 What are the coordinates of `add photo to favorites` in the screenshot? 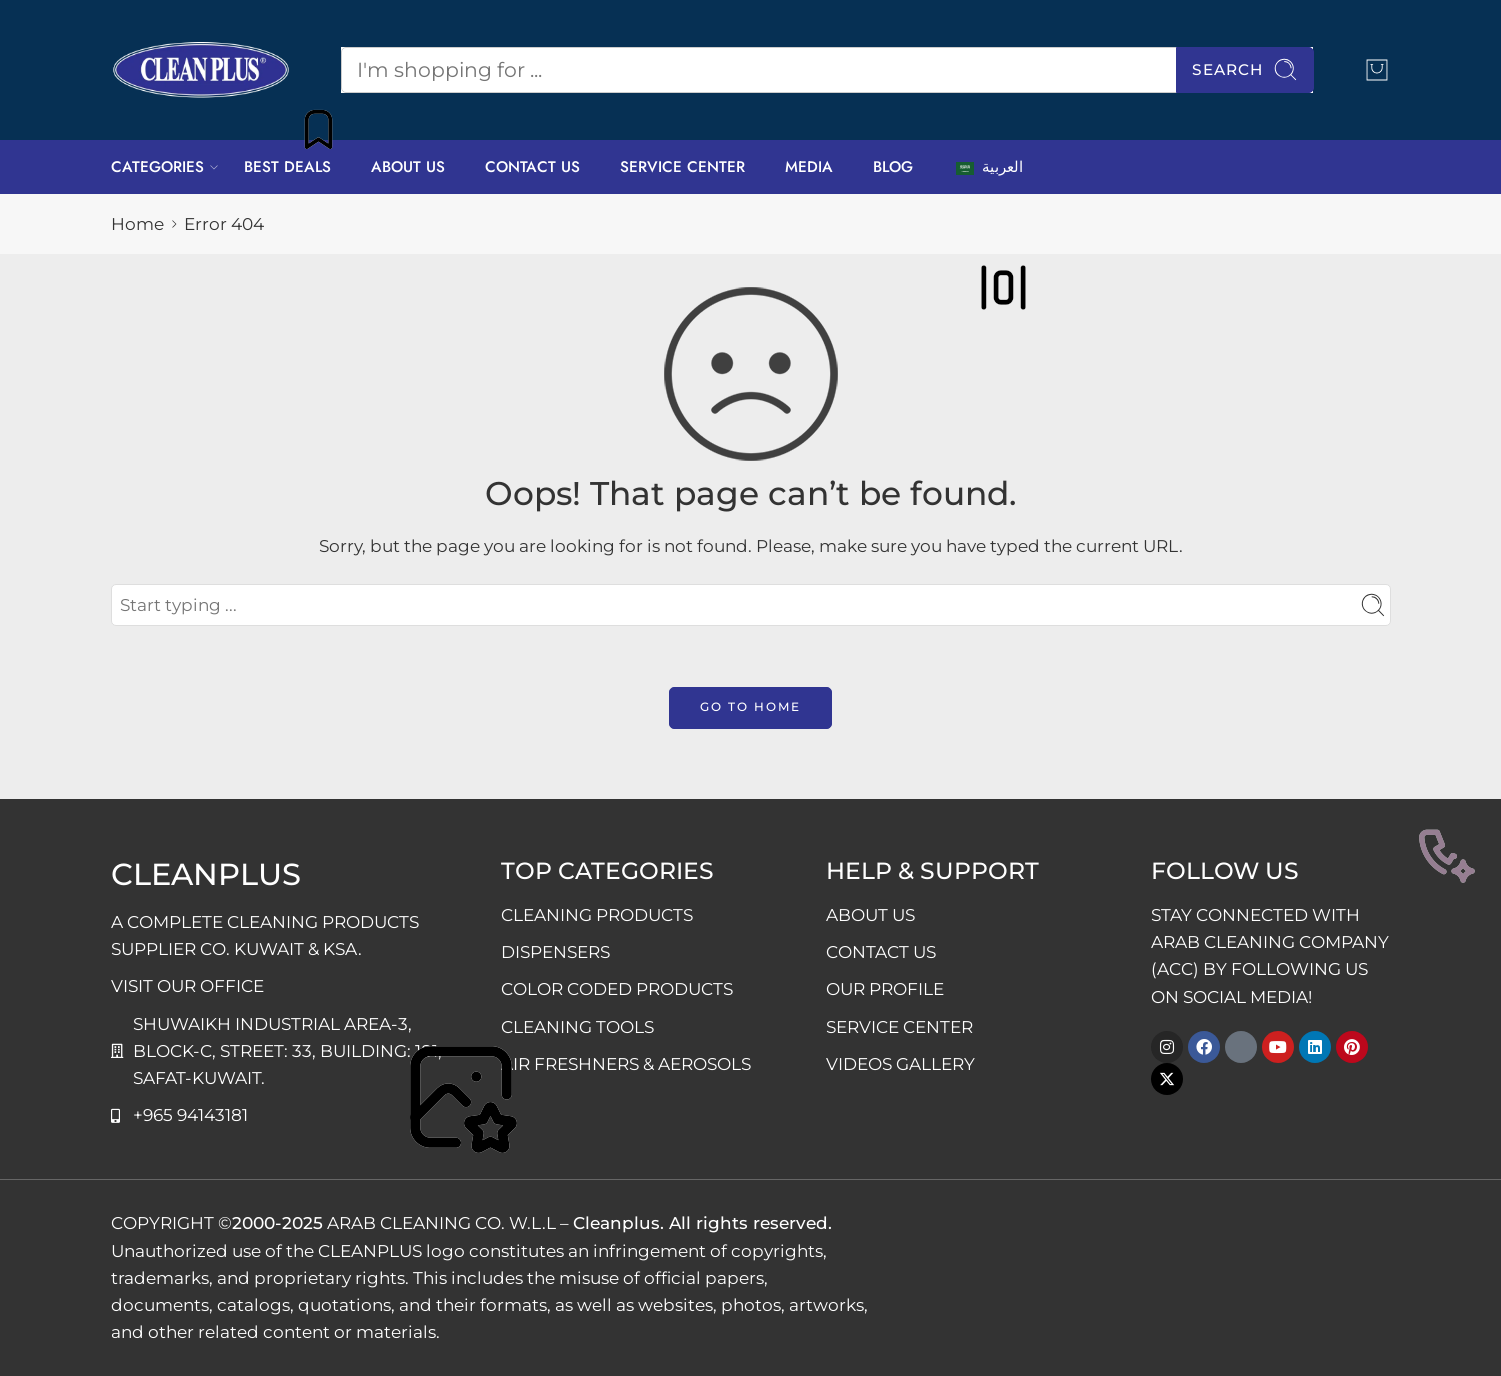 It's located at (461, 1097).